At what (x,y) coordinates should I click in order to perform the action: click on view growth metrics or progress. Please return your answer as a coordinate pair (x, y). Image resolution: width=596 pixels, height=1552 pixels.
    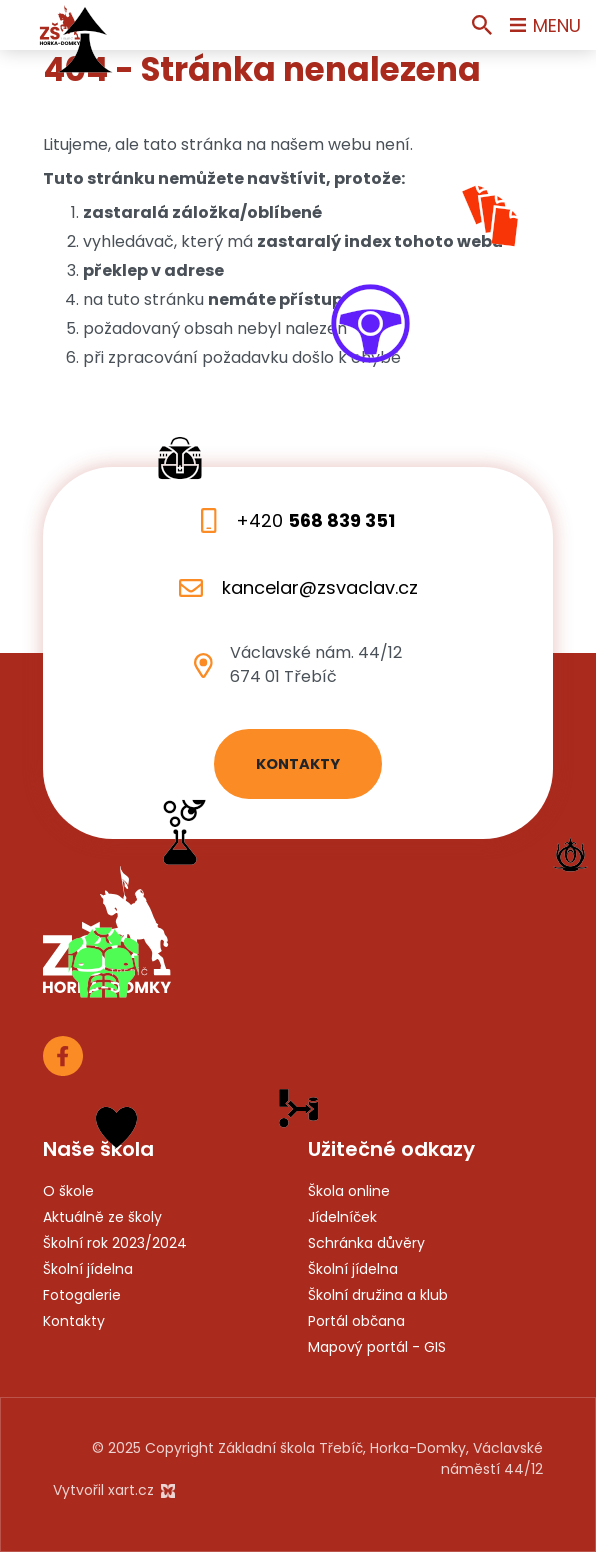
    Looking at the image, I should click on (85, 39).